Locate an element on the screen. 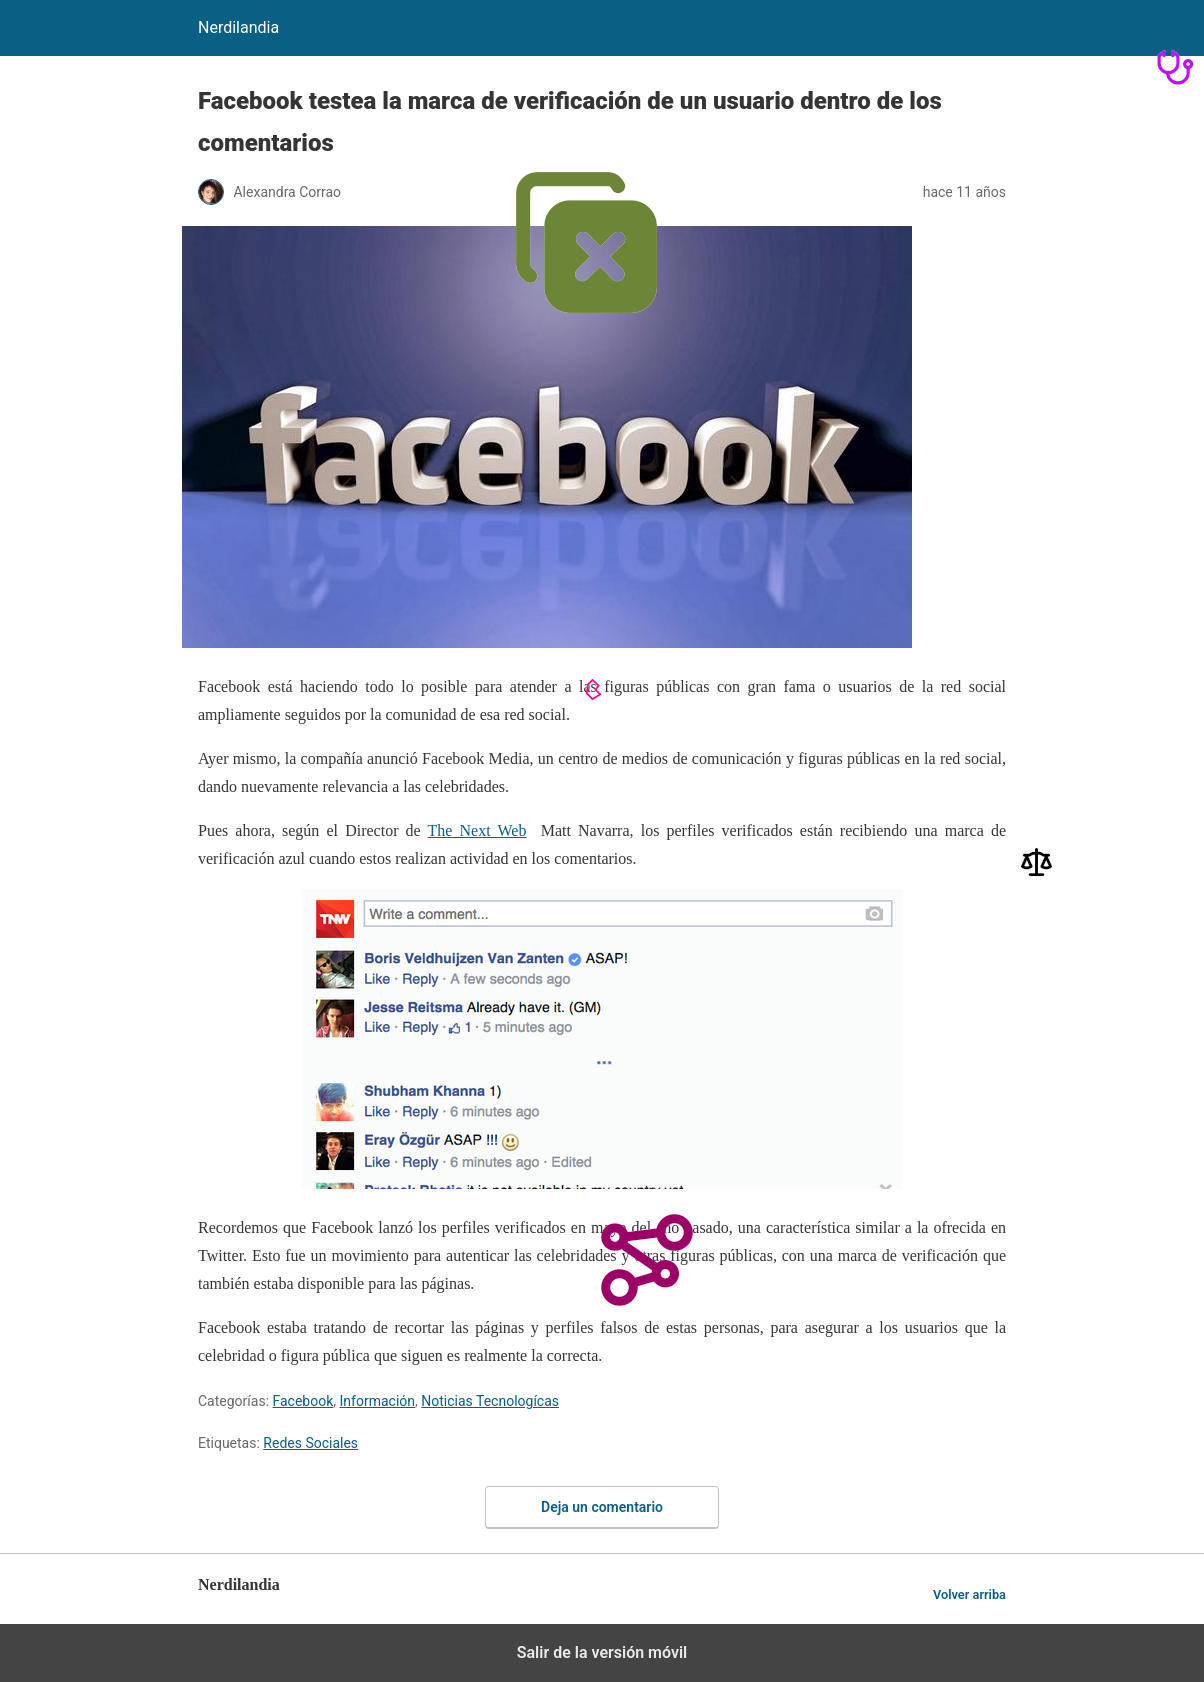 This screenshot has width=1204, height=1682. view license or legal information is located at coordinates (1036, 863).